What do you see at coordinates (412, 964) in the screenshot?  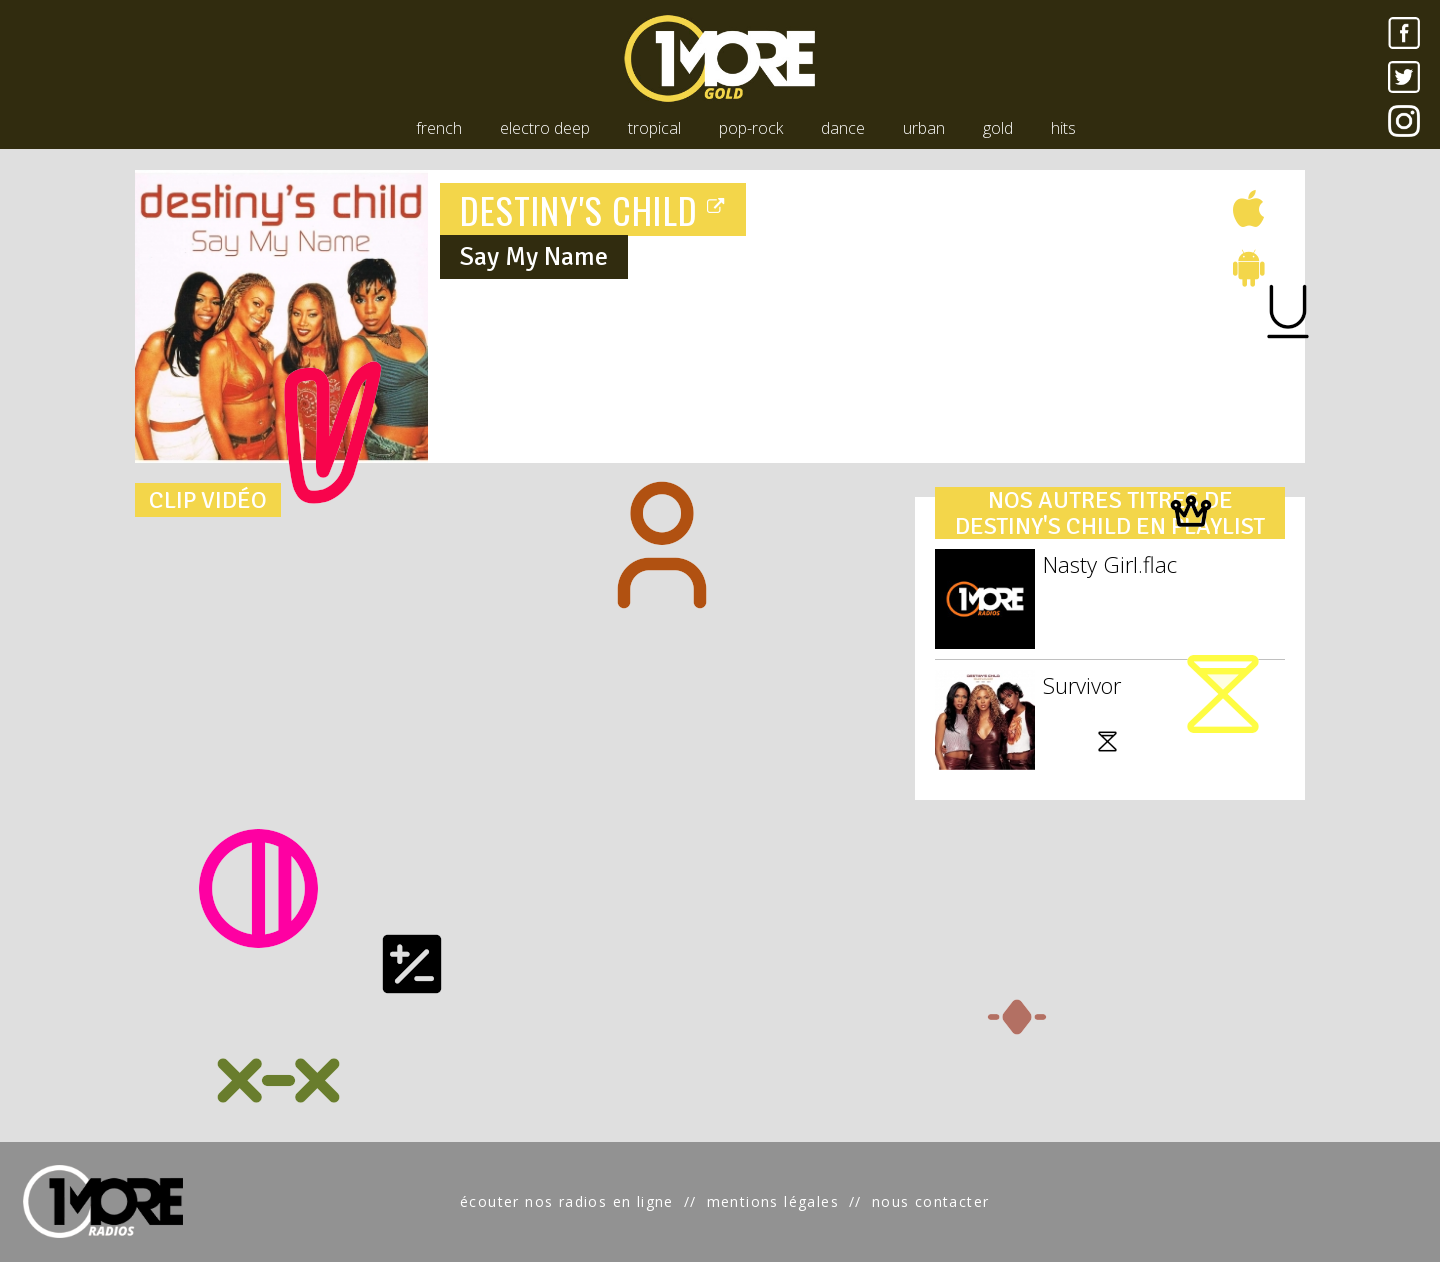 I see `toggle between adding and subtracting values` at bounding box center [412, 964].